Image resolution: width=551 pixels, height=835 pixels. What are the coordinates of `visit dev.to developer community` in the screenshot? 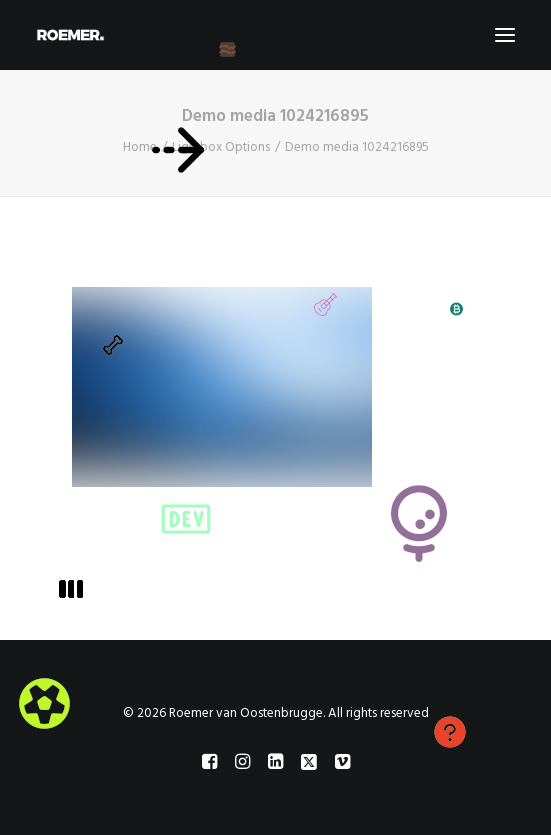 It's located at (186, 519).